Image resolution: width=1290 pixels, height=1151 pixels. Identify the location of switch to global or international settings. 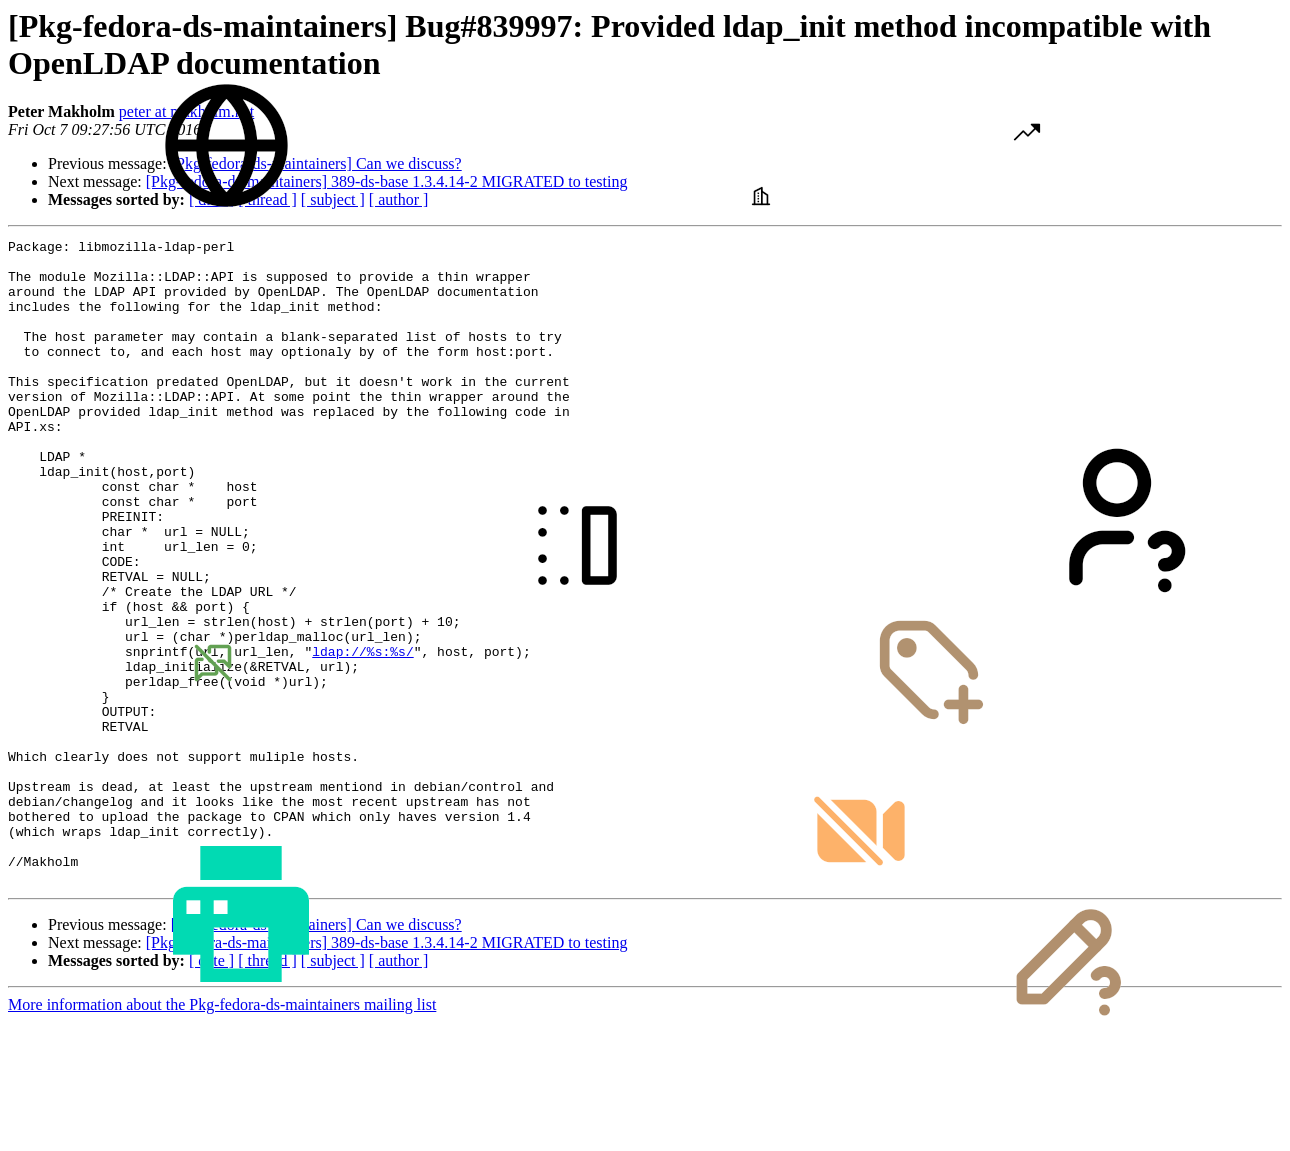
(226, 145).